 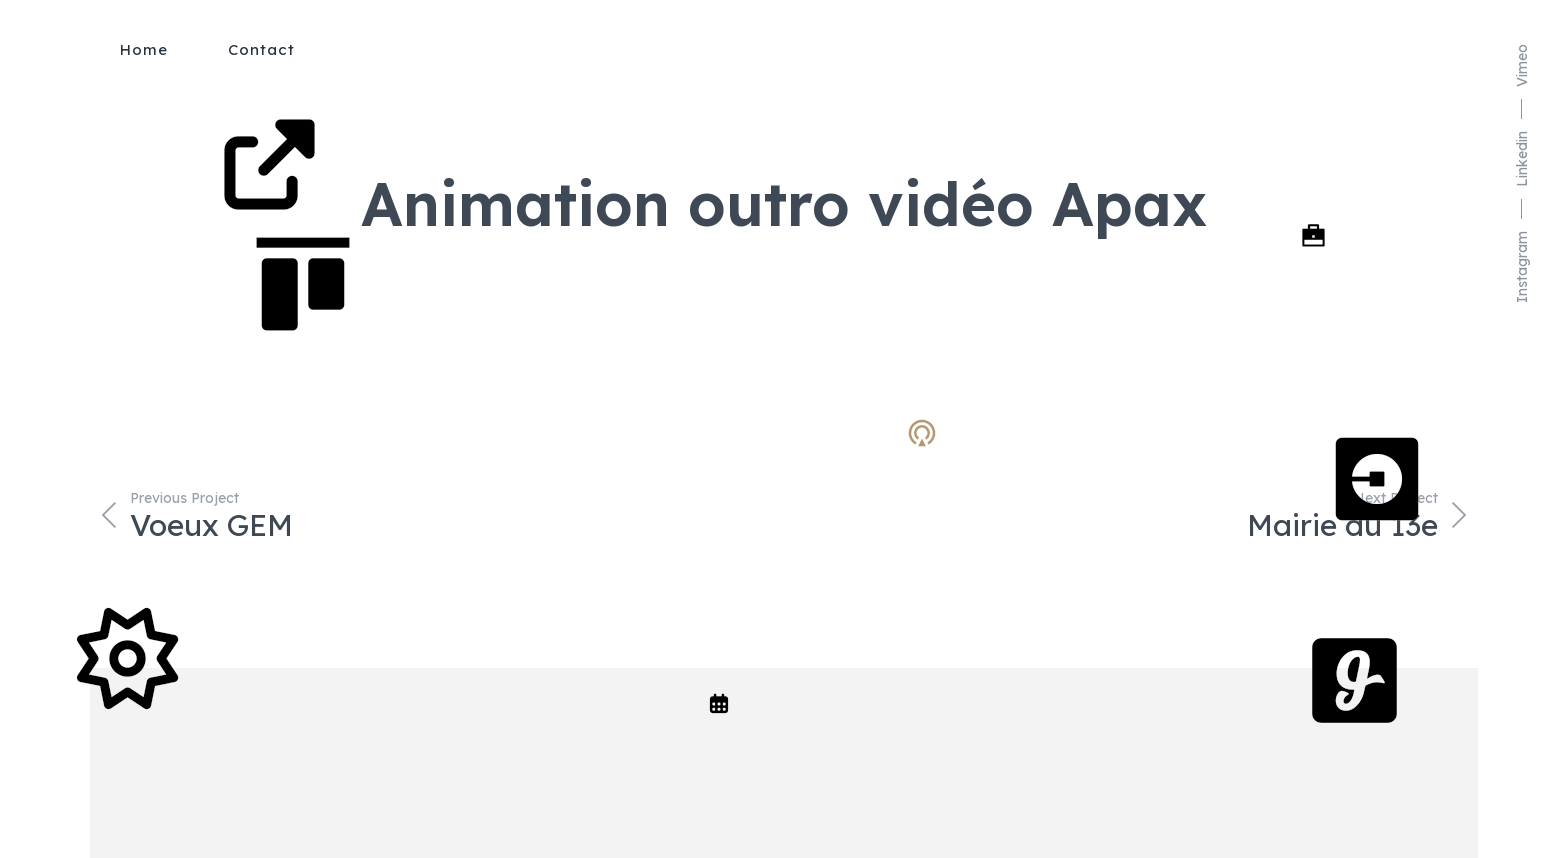 I want to click on access work or business-related features, so click(x=1313, y=236).